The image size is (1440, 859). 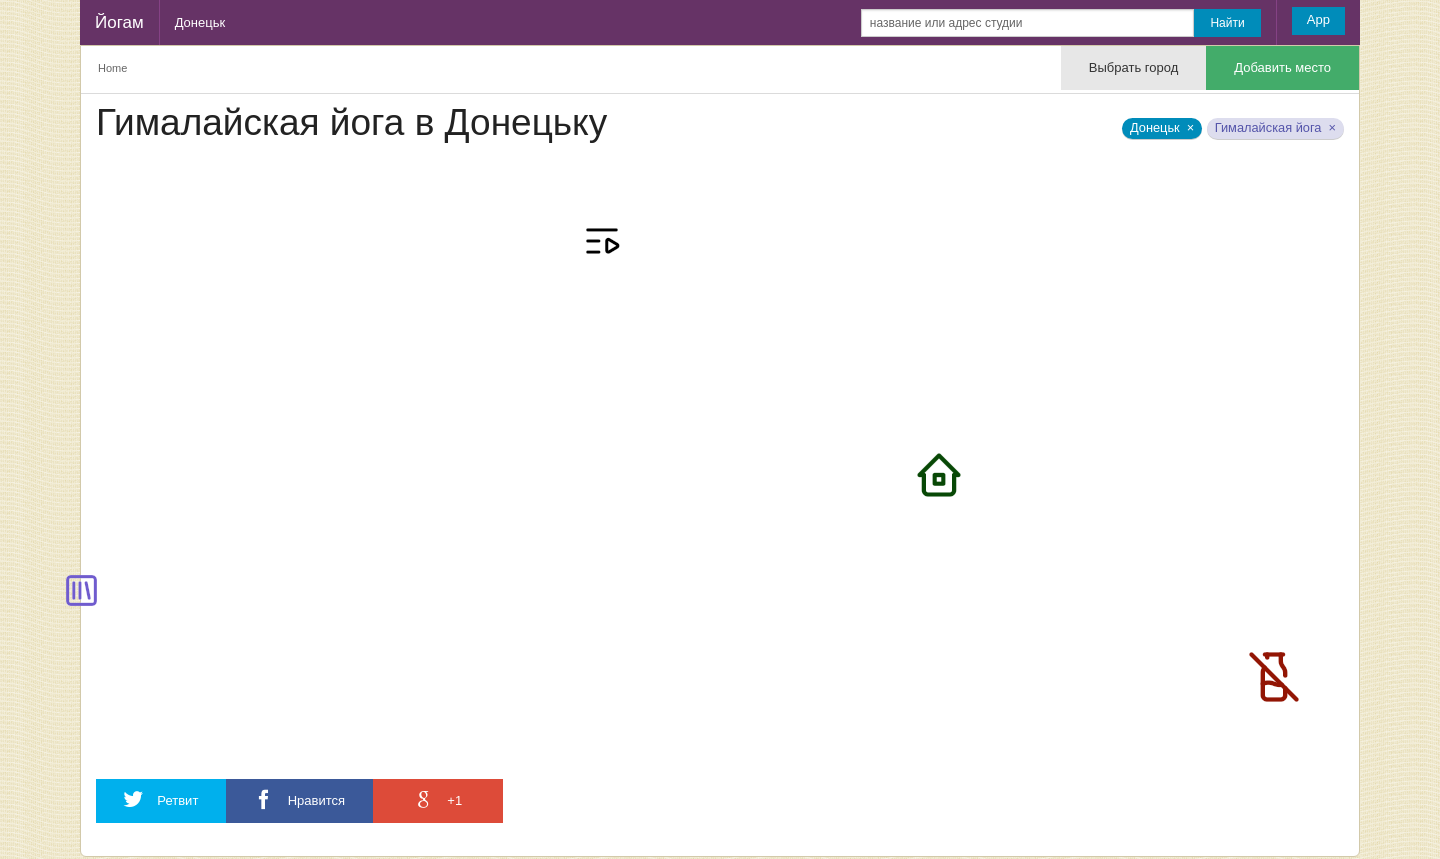 What do you see at coordinates (939, 475) in the screenshot?
I see `navigate to home screen` at bounding box center [939, 475].